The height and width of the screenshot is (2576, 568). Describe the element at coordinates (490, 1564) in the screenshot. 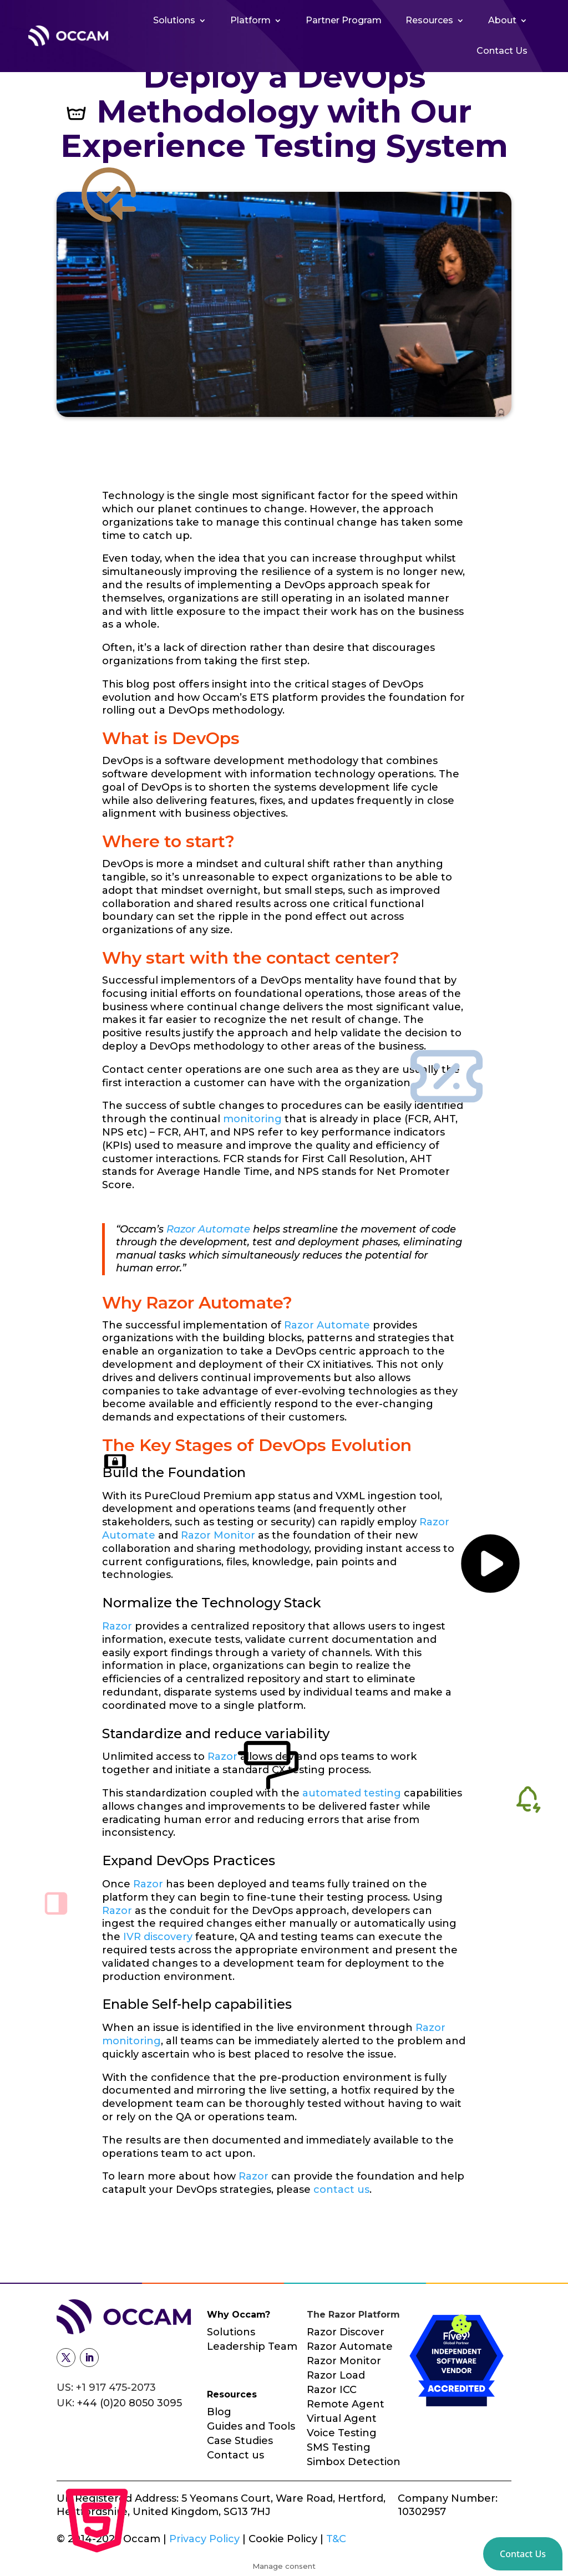

I see `play media or video content` at that location.